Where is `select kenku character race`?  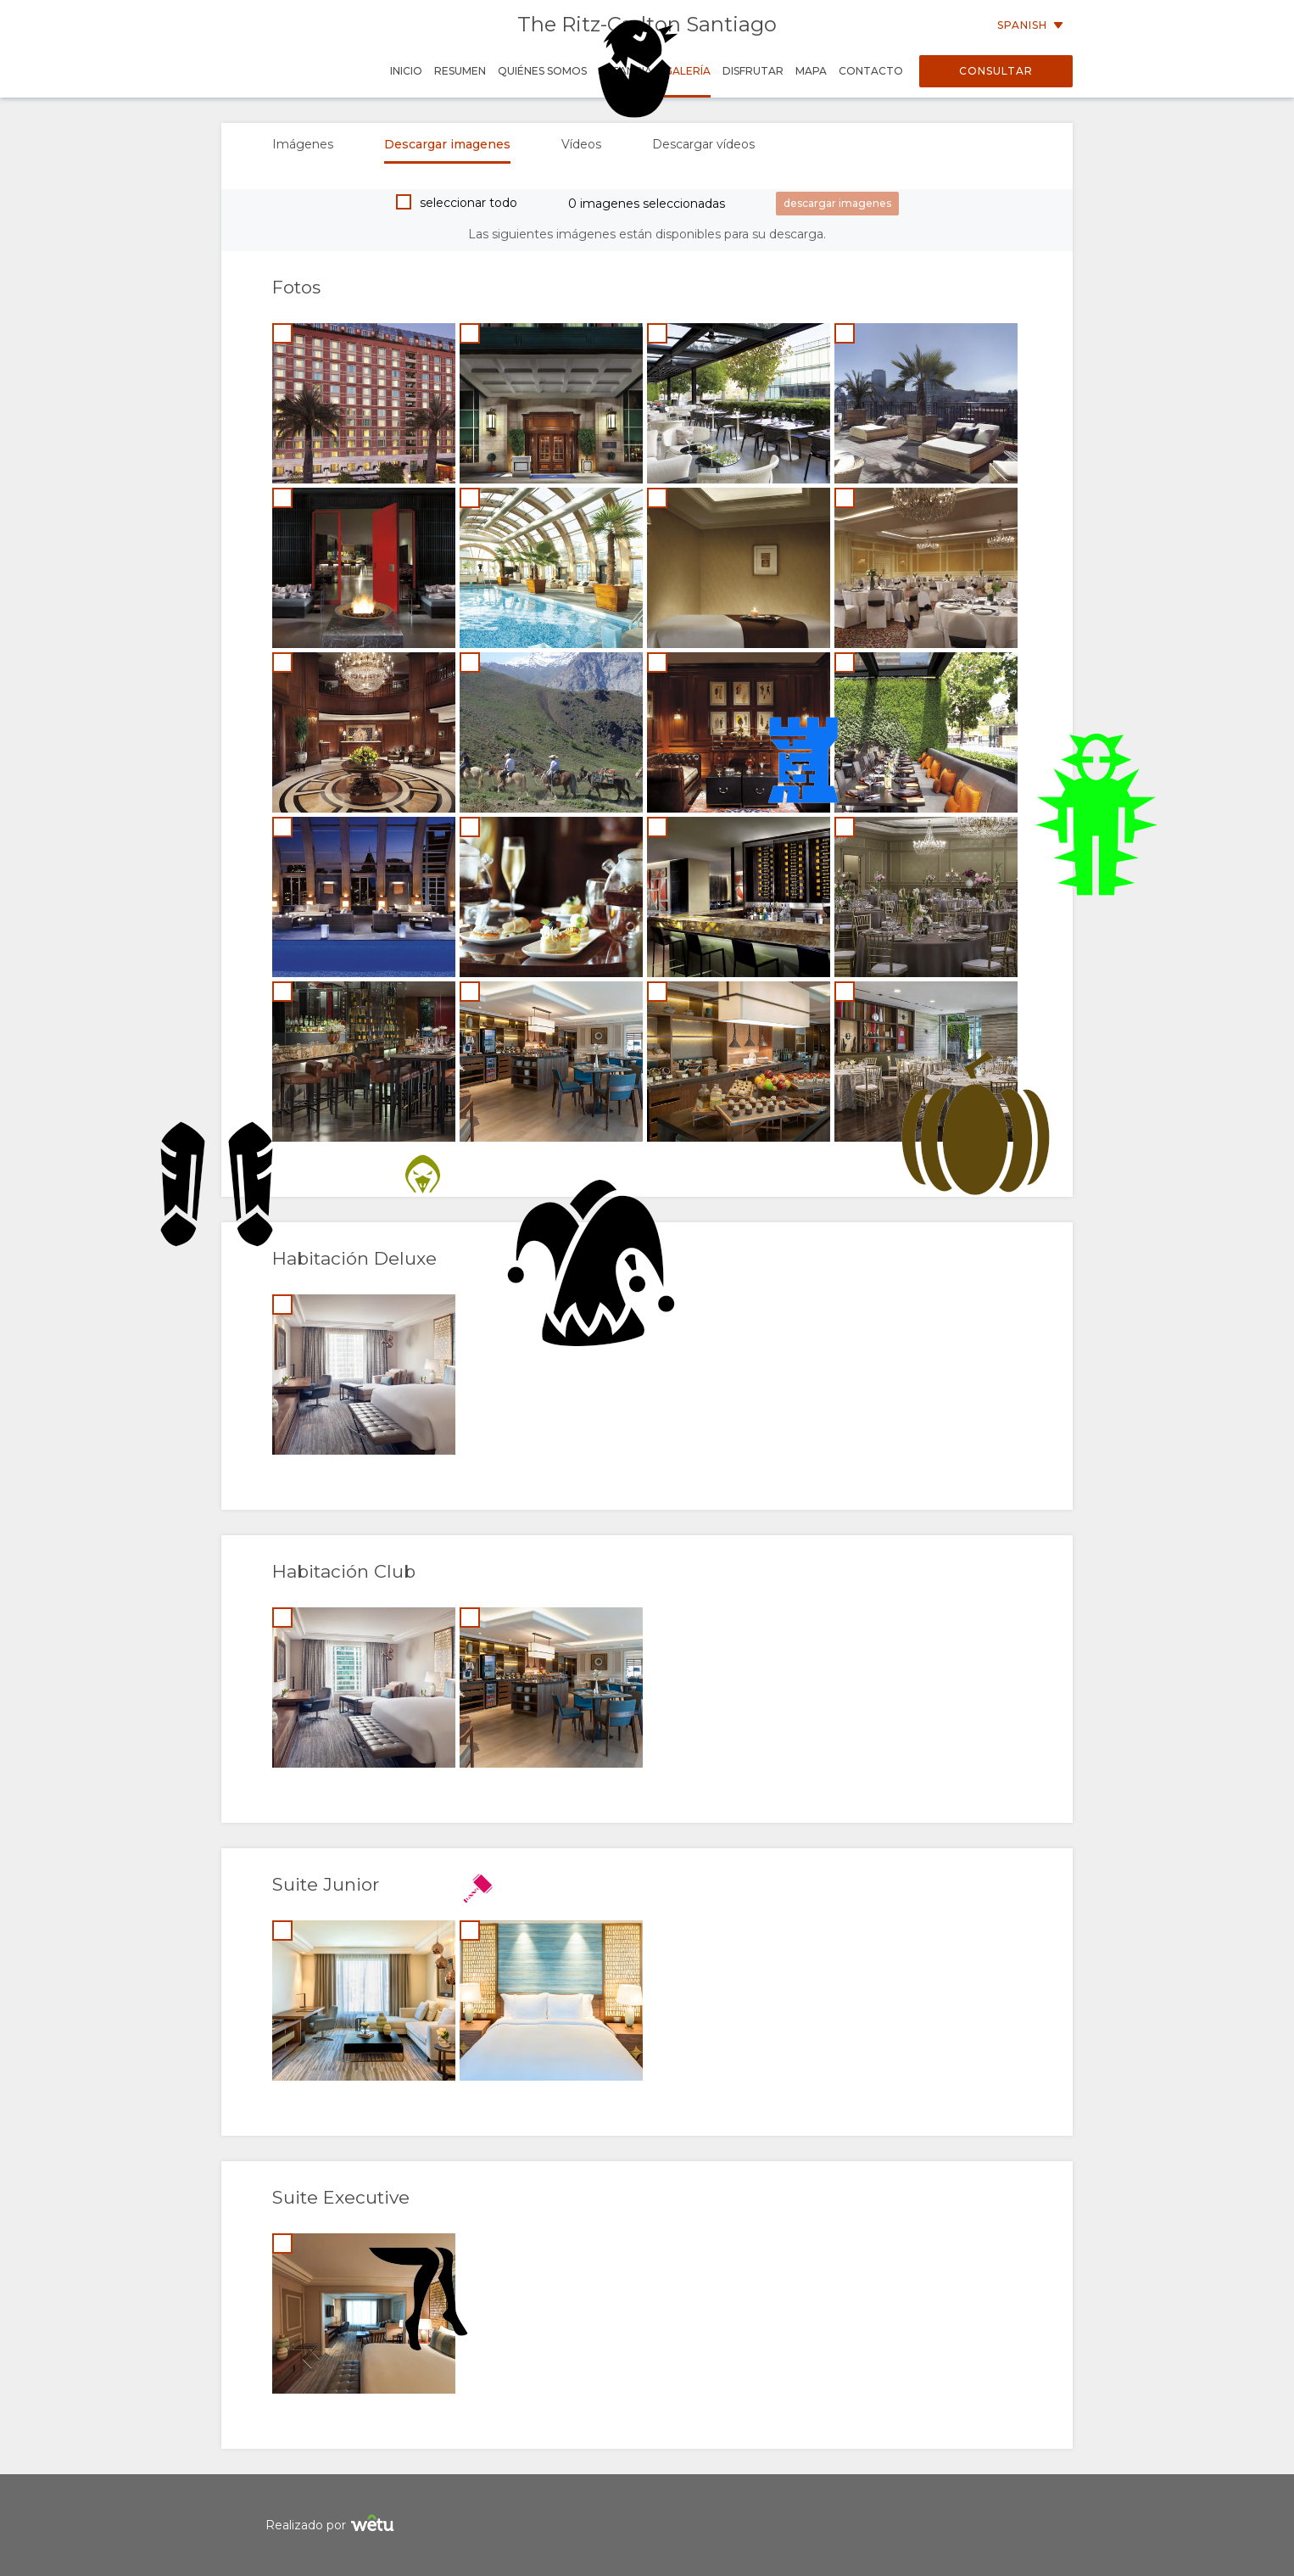 select kenku character race is located at coordinates (422, 1174).